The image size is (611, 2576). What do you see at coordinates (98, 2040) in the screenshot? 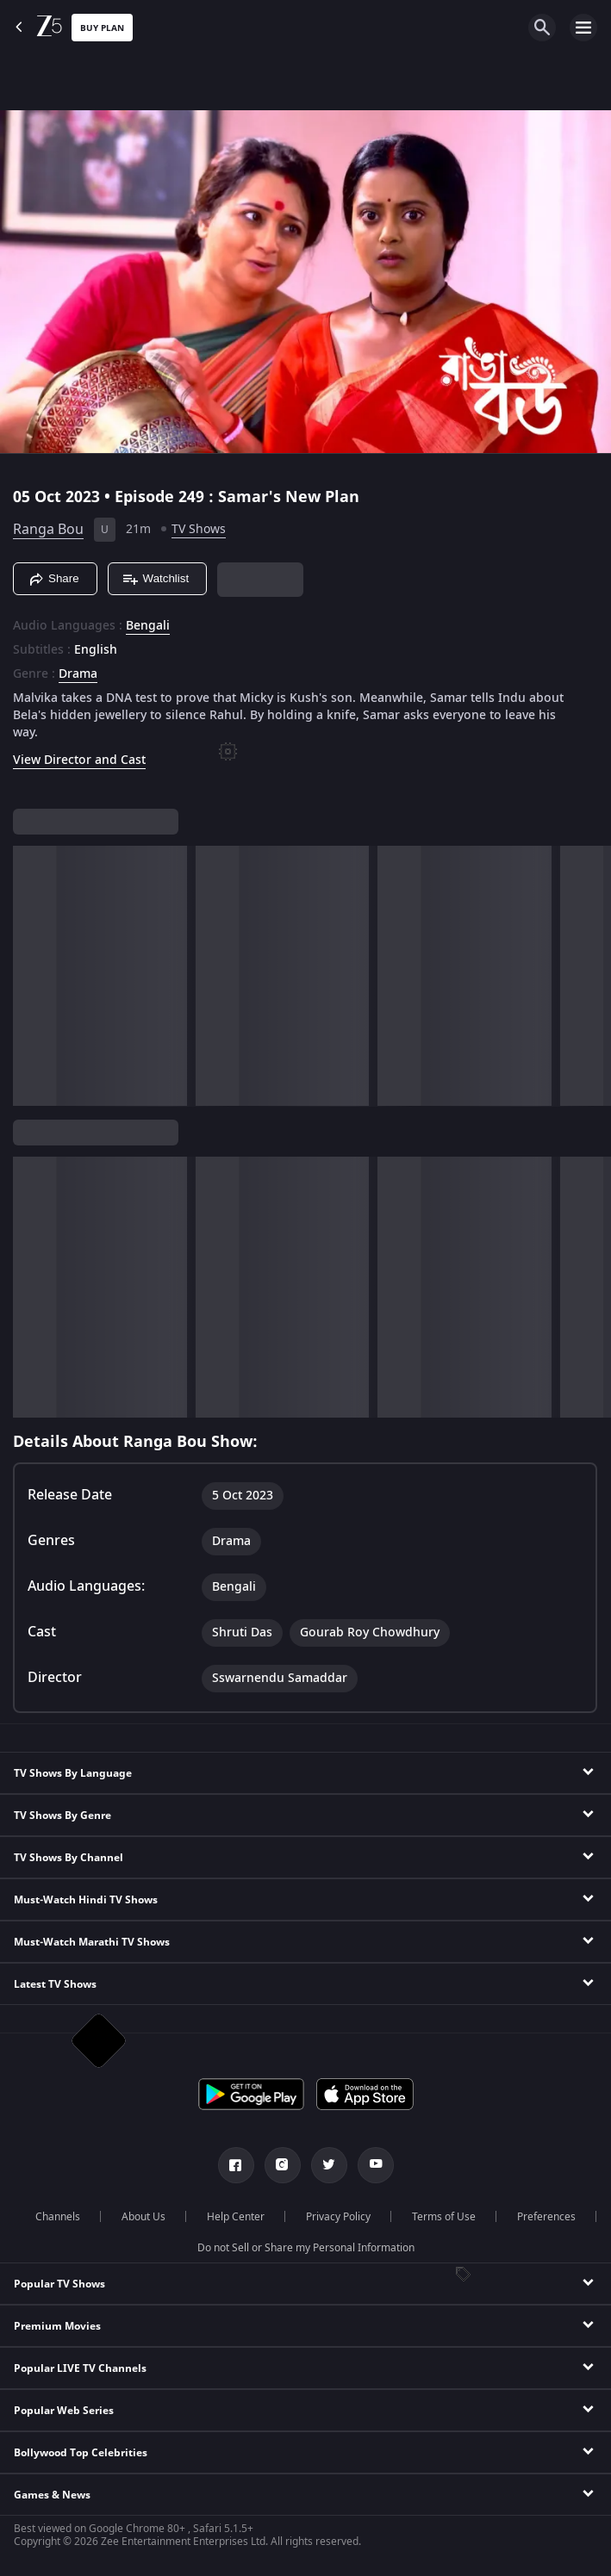
I see `indicates premium or pro membership status` at bounding box center [98, 2040].